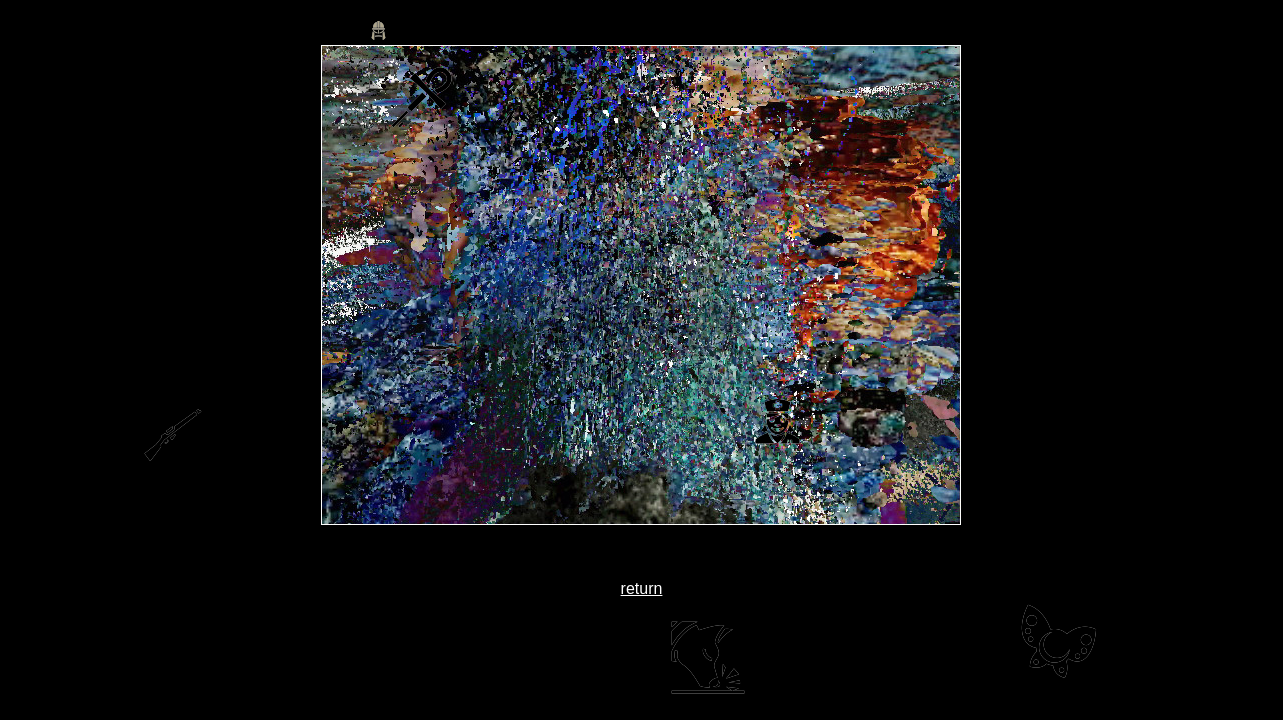  I want to click on millennium key item from yu-gi-oh series, so click(421, 97).